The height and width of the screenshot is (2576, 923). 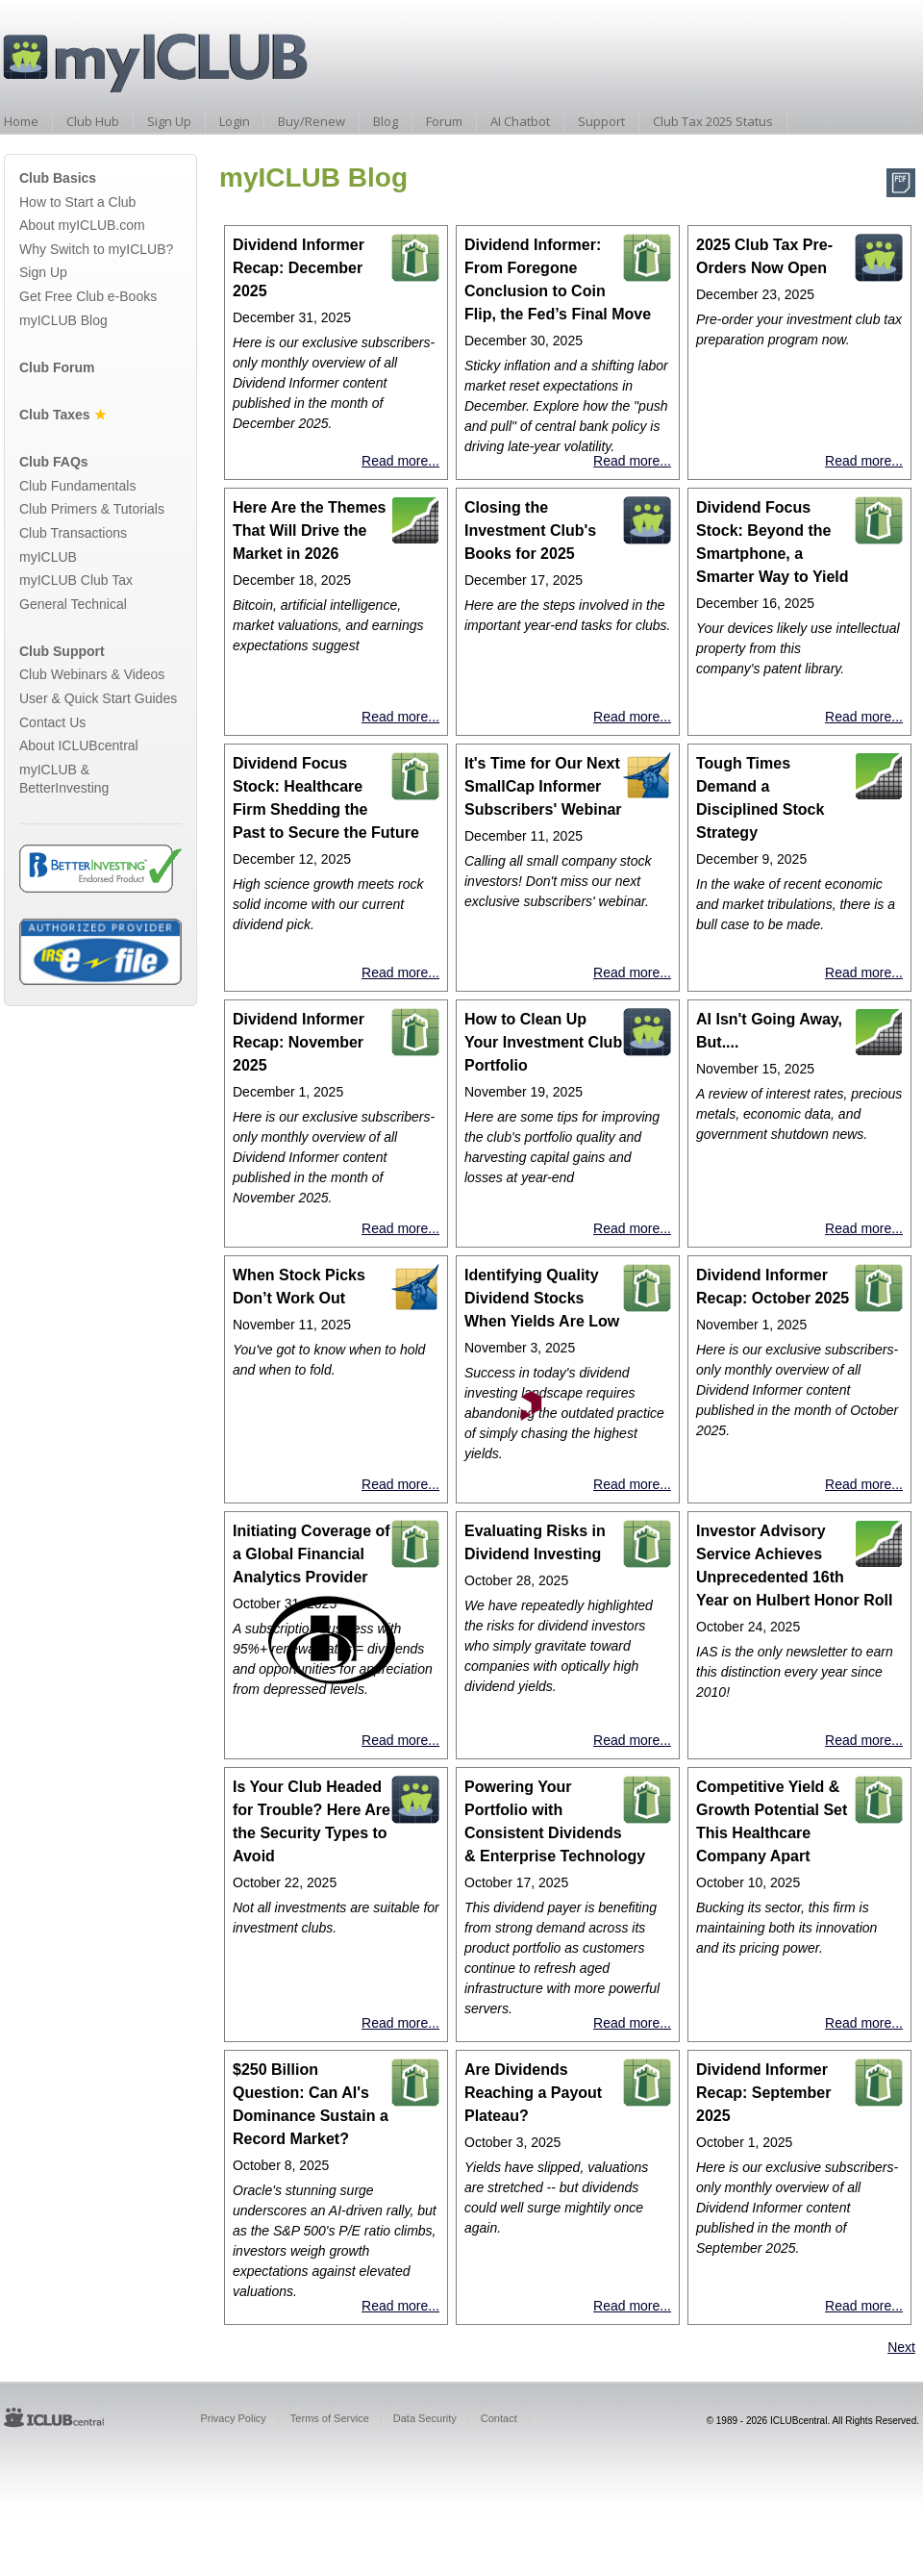 I want to click on hilton hotels and resorts logo, so click(x=332, y=1640).